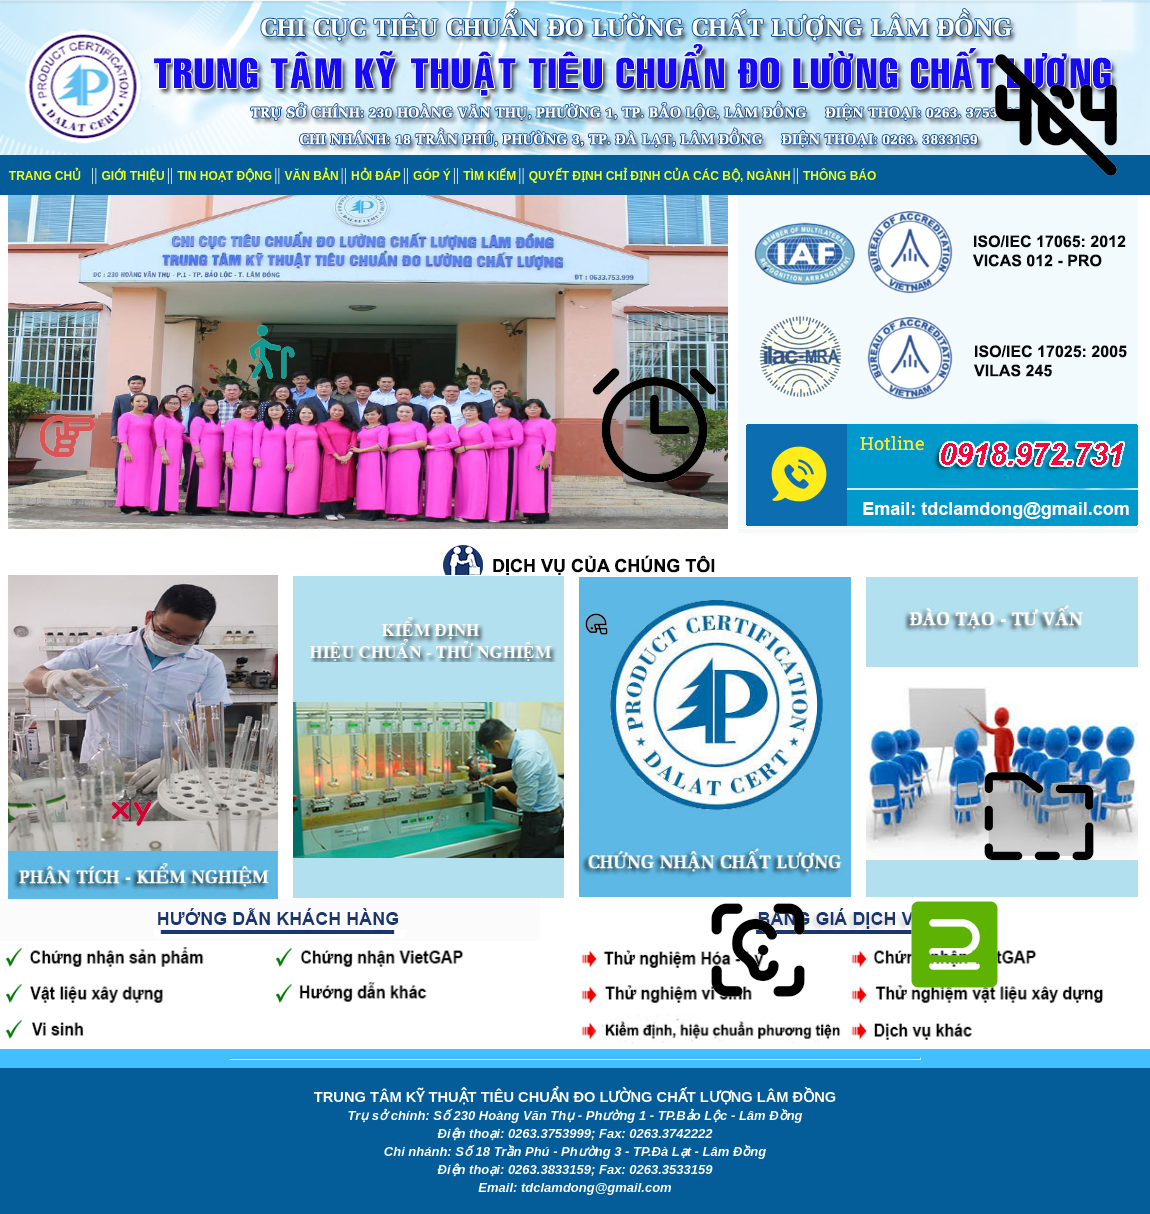 Image resolution: width=1150 pixels, height=1214 pixels. Describe the element at coordinates (758, 950) in the screenshot. I see `scan or identify using ear biometrics` at that location.